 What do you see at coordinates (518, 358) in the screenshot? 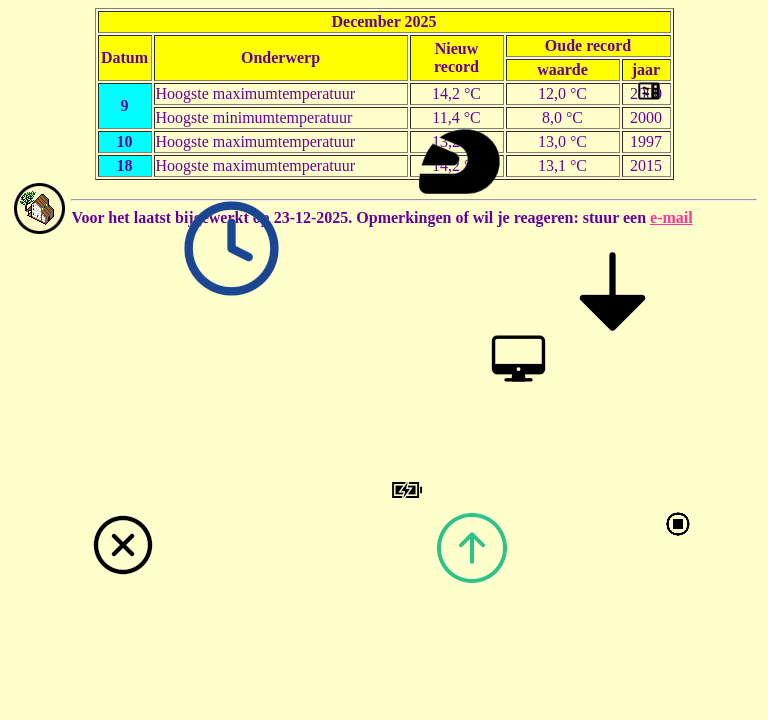
I see `switch to desktop view` at bounding box center [518, 358].